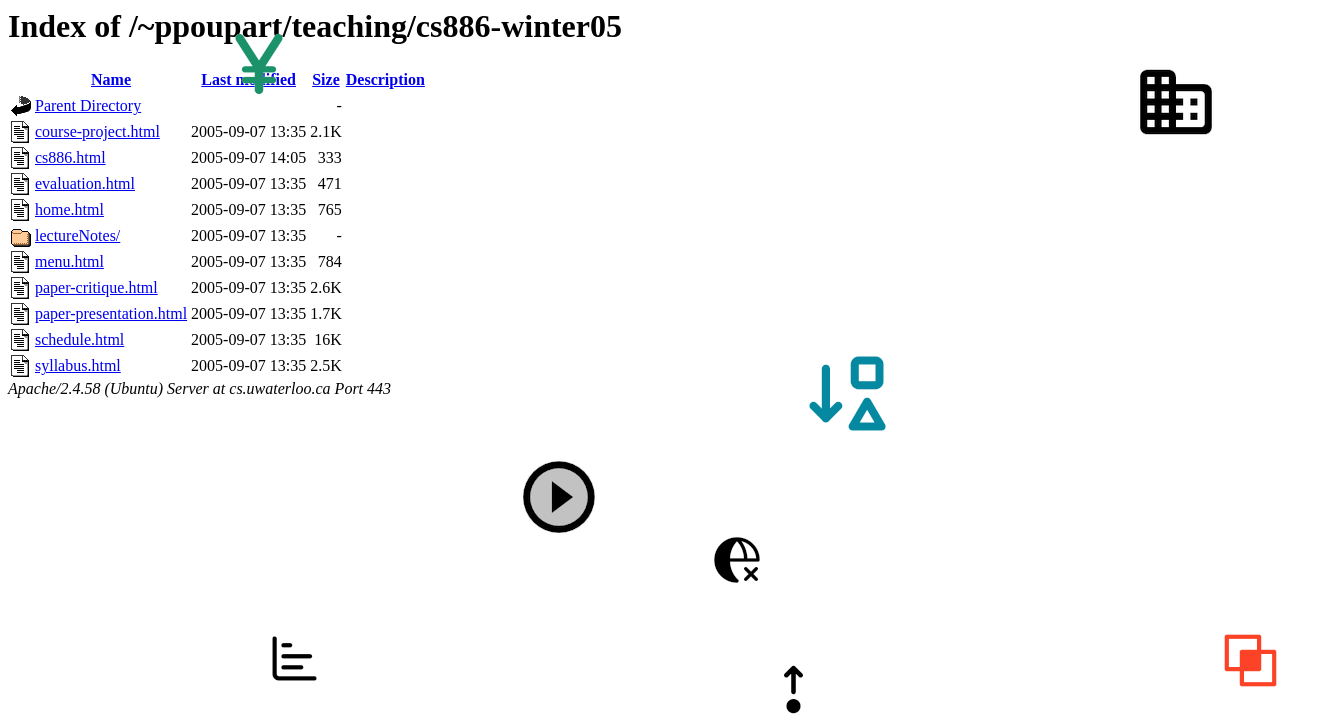  What do you see at coordinates (737, 560) in the screenshot?
I see `no internet connection` at bounding box center [737, 560].